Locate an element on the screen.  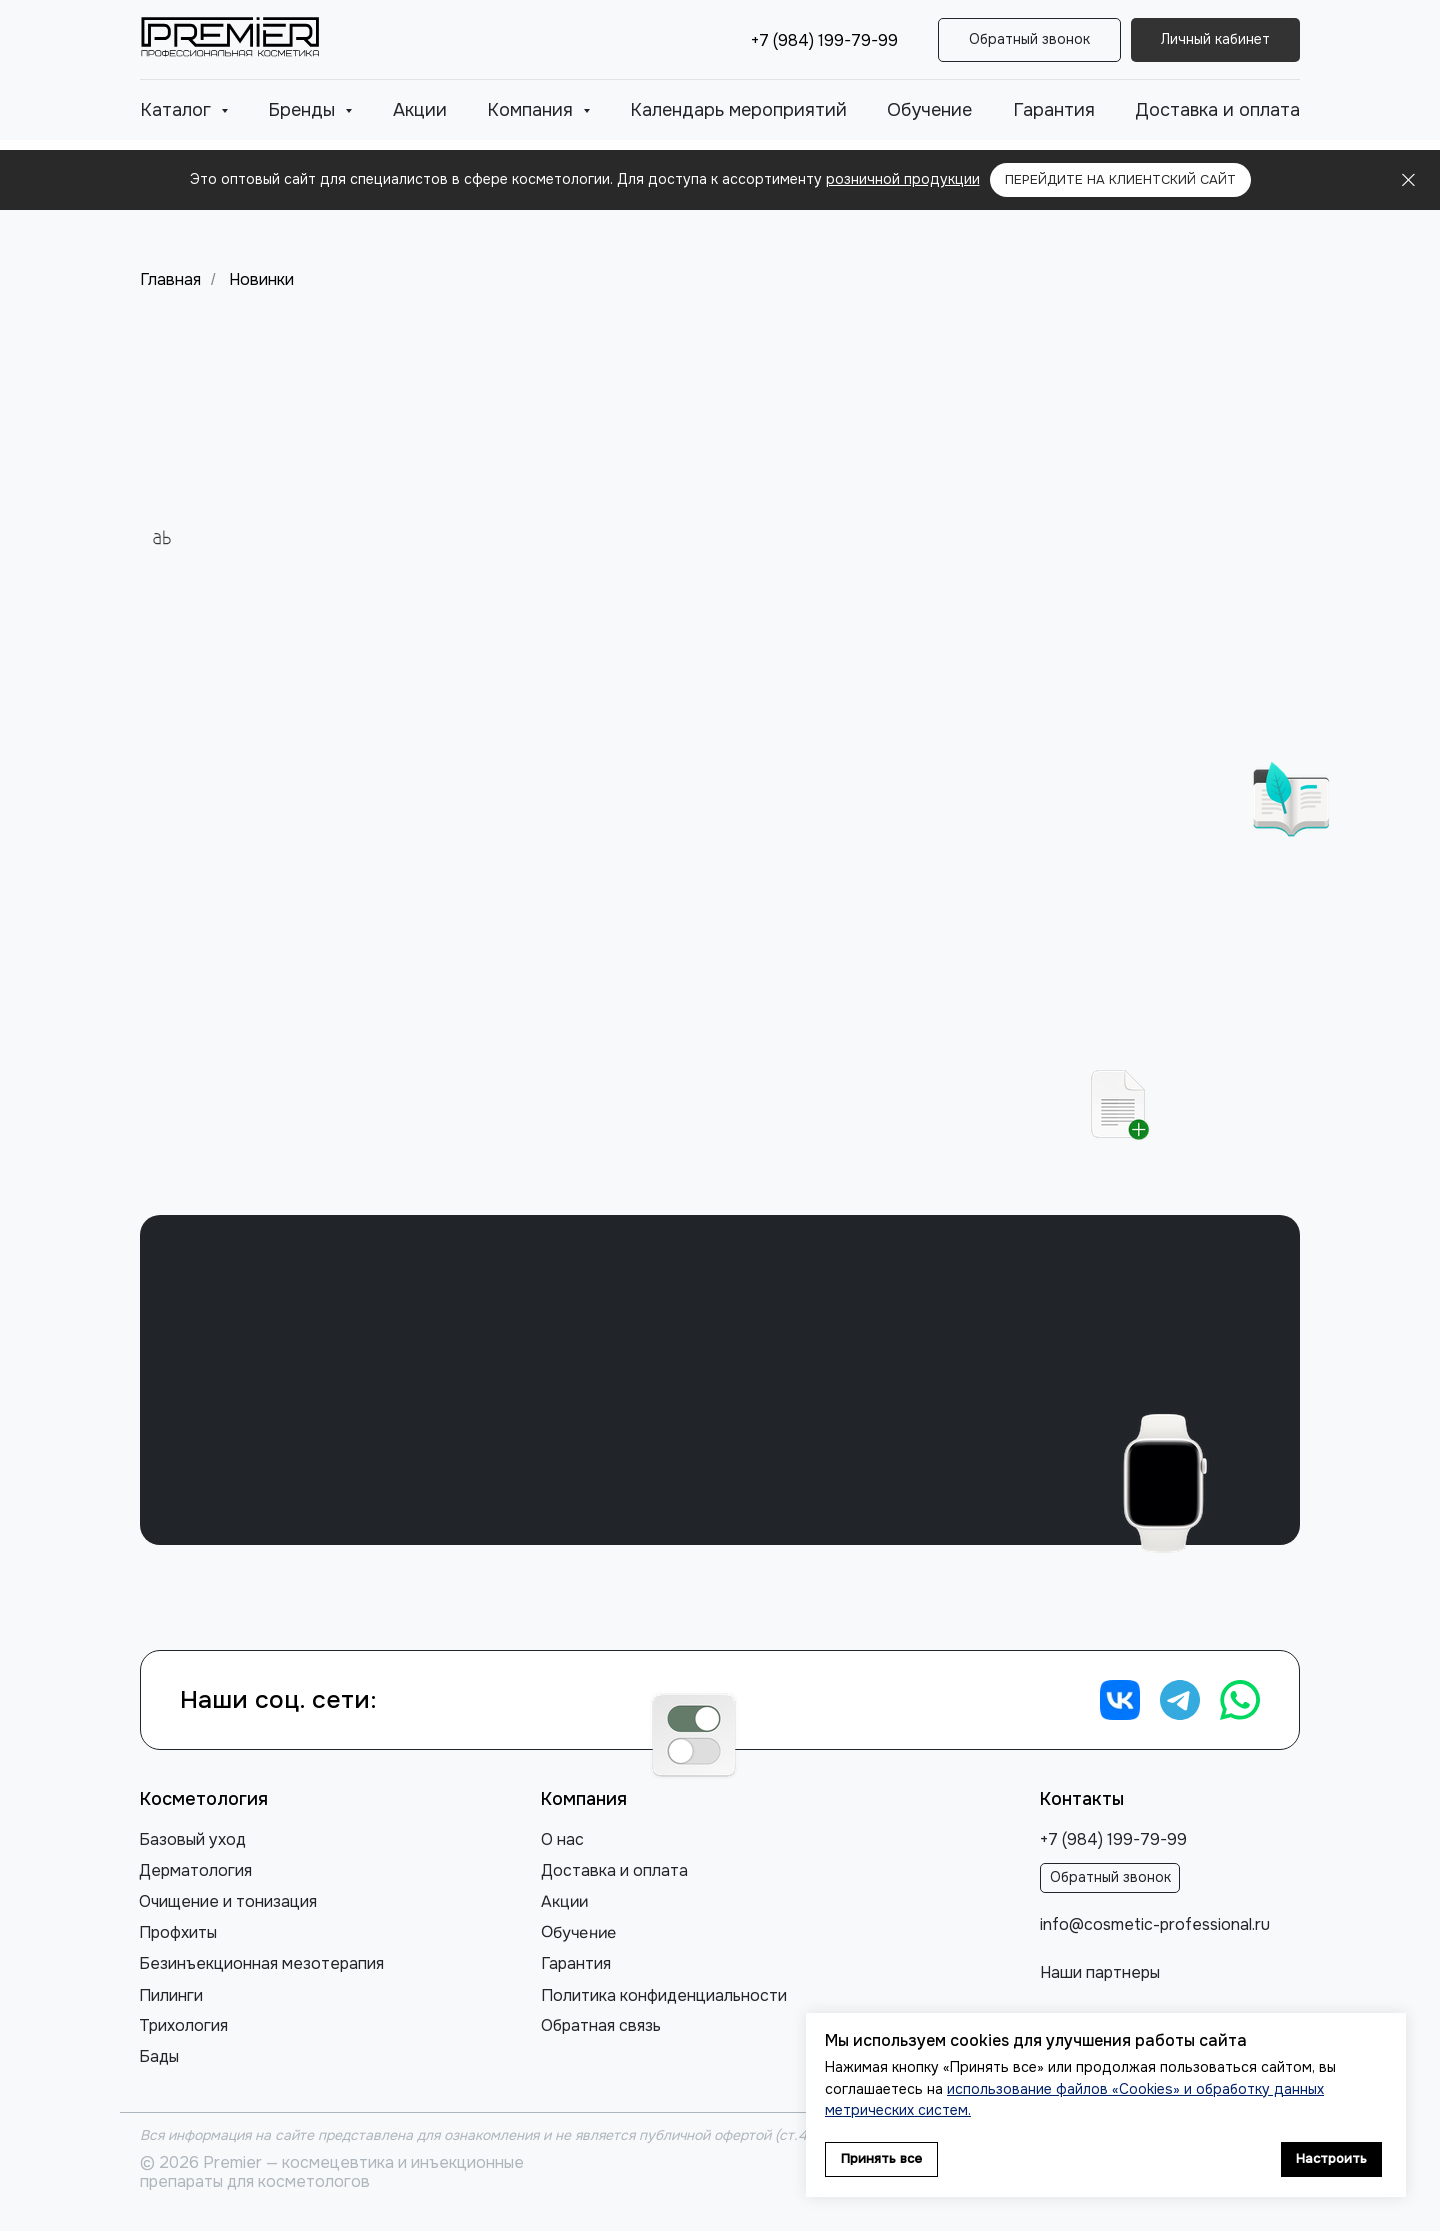
open unity tweak tool settings is located at coordinates (694, 1735).